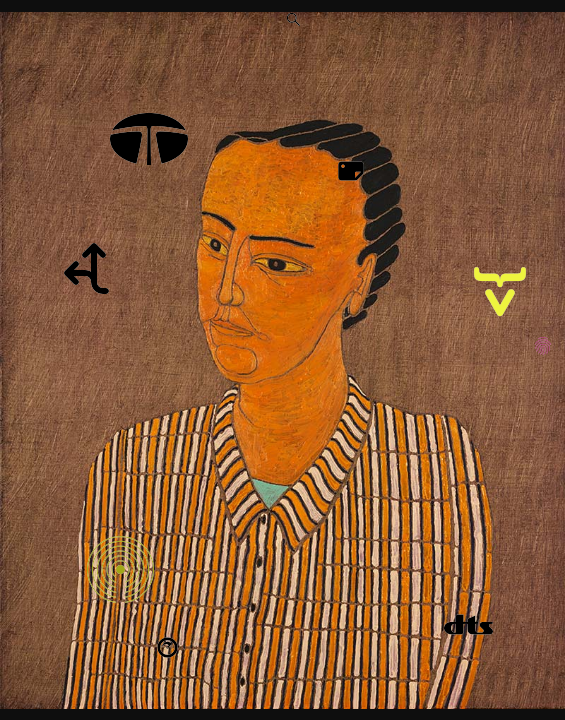  What do you see at coordinates (167, 647) in the screenshot?
I see `cloudscale.ch cloud hosting service logo` at bounding box center [167, 647].